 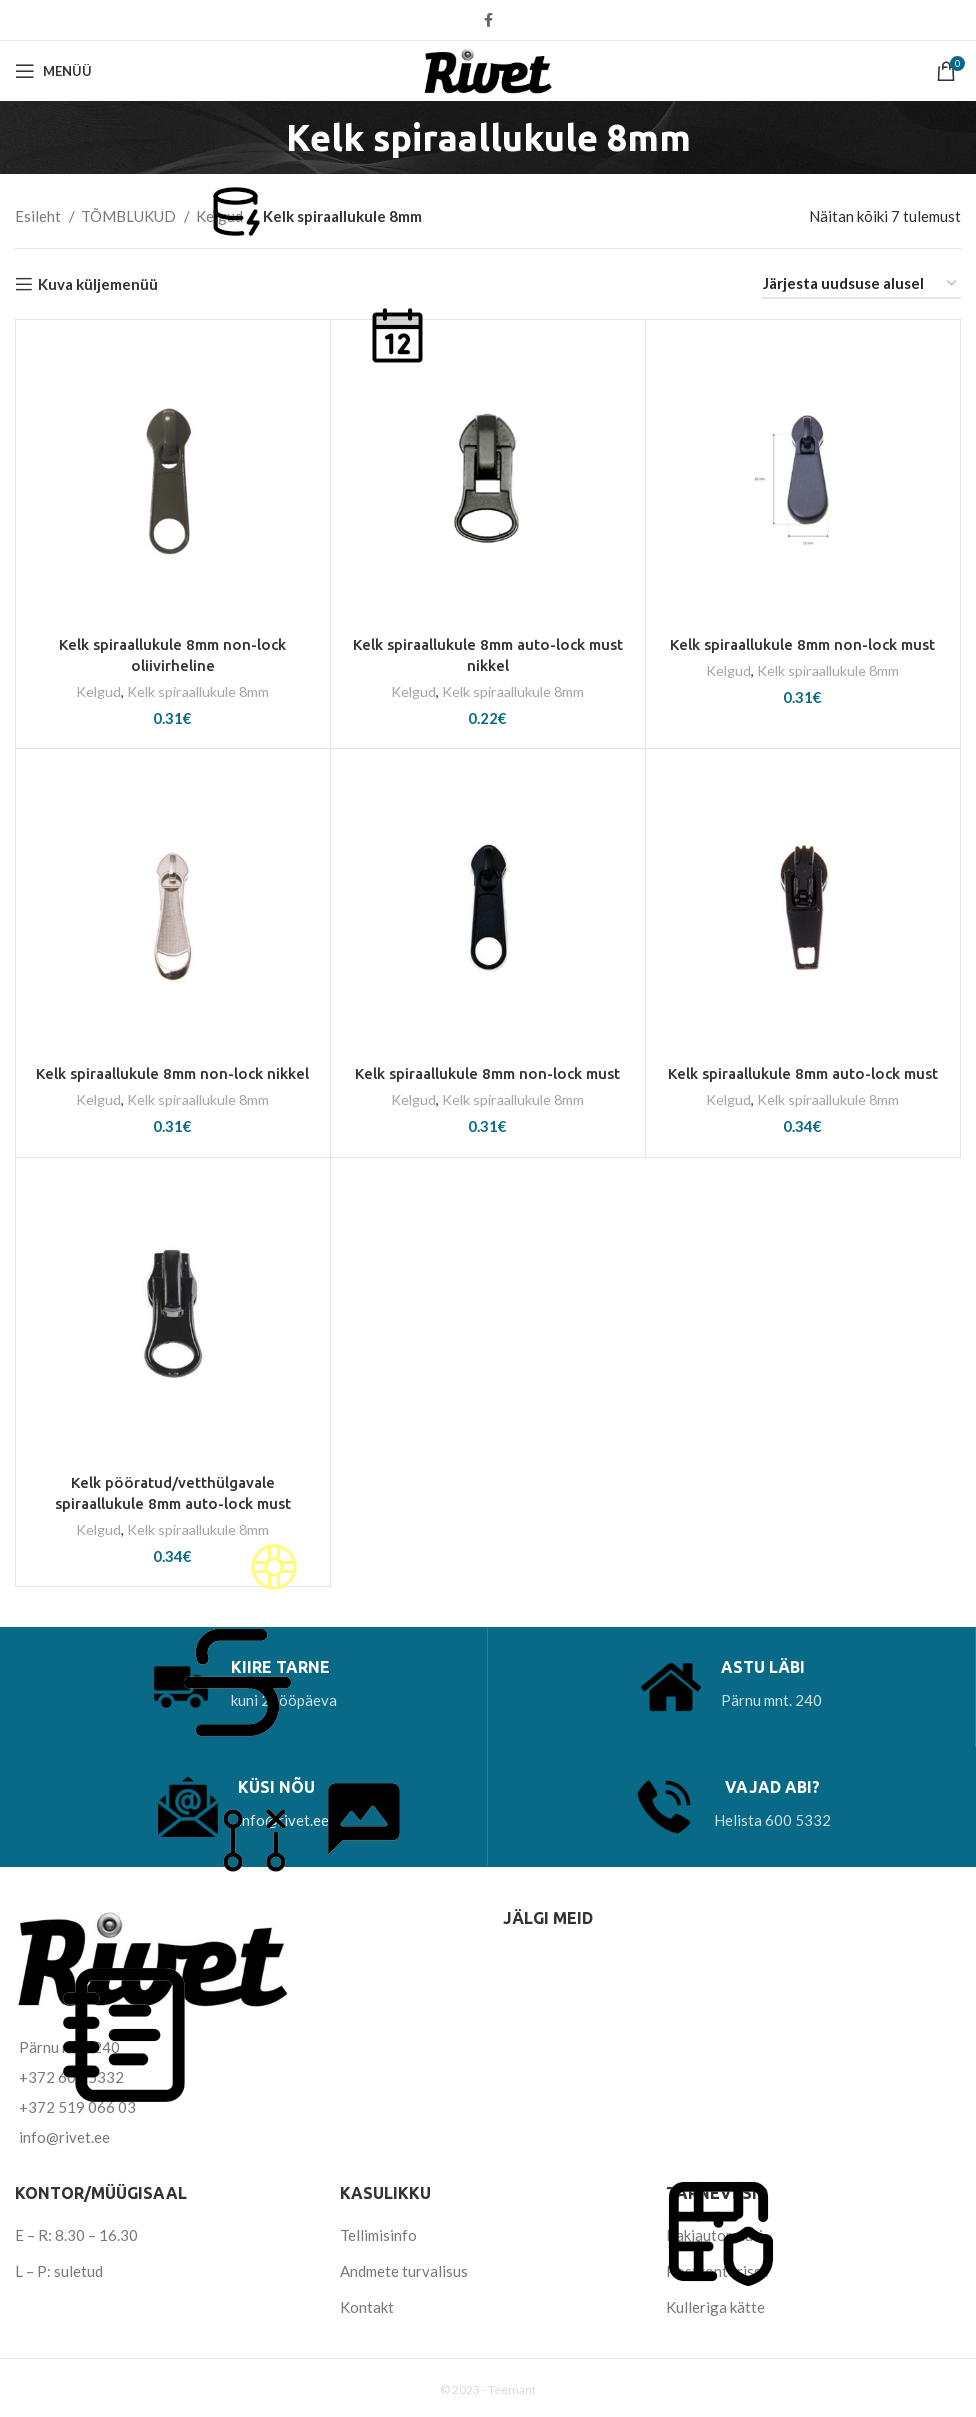 I want to click on open your notes or notebook, so click(x=130, y=2035).